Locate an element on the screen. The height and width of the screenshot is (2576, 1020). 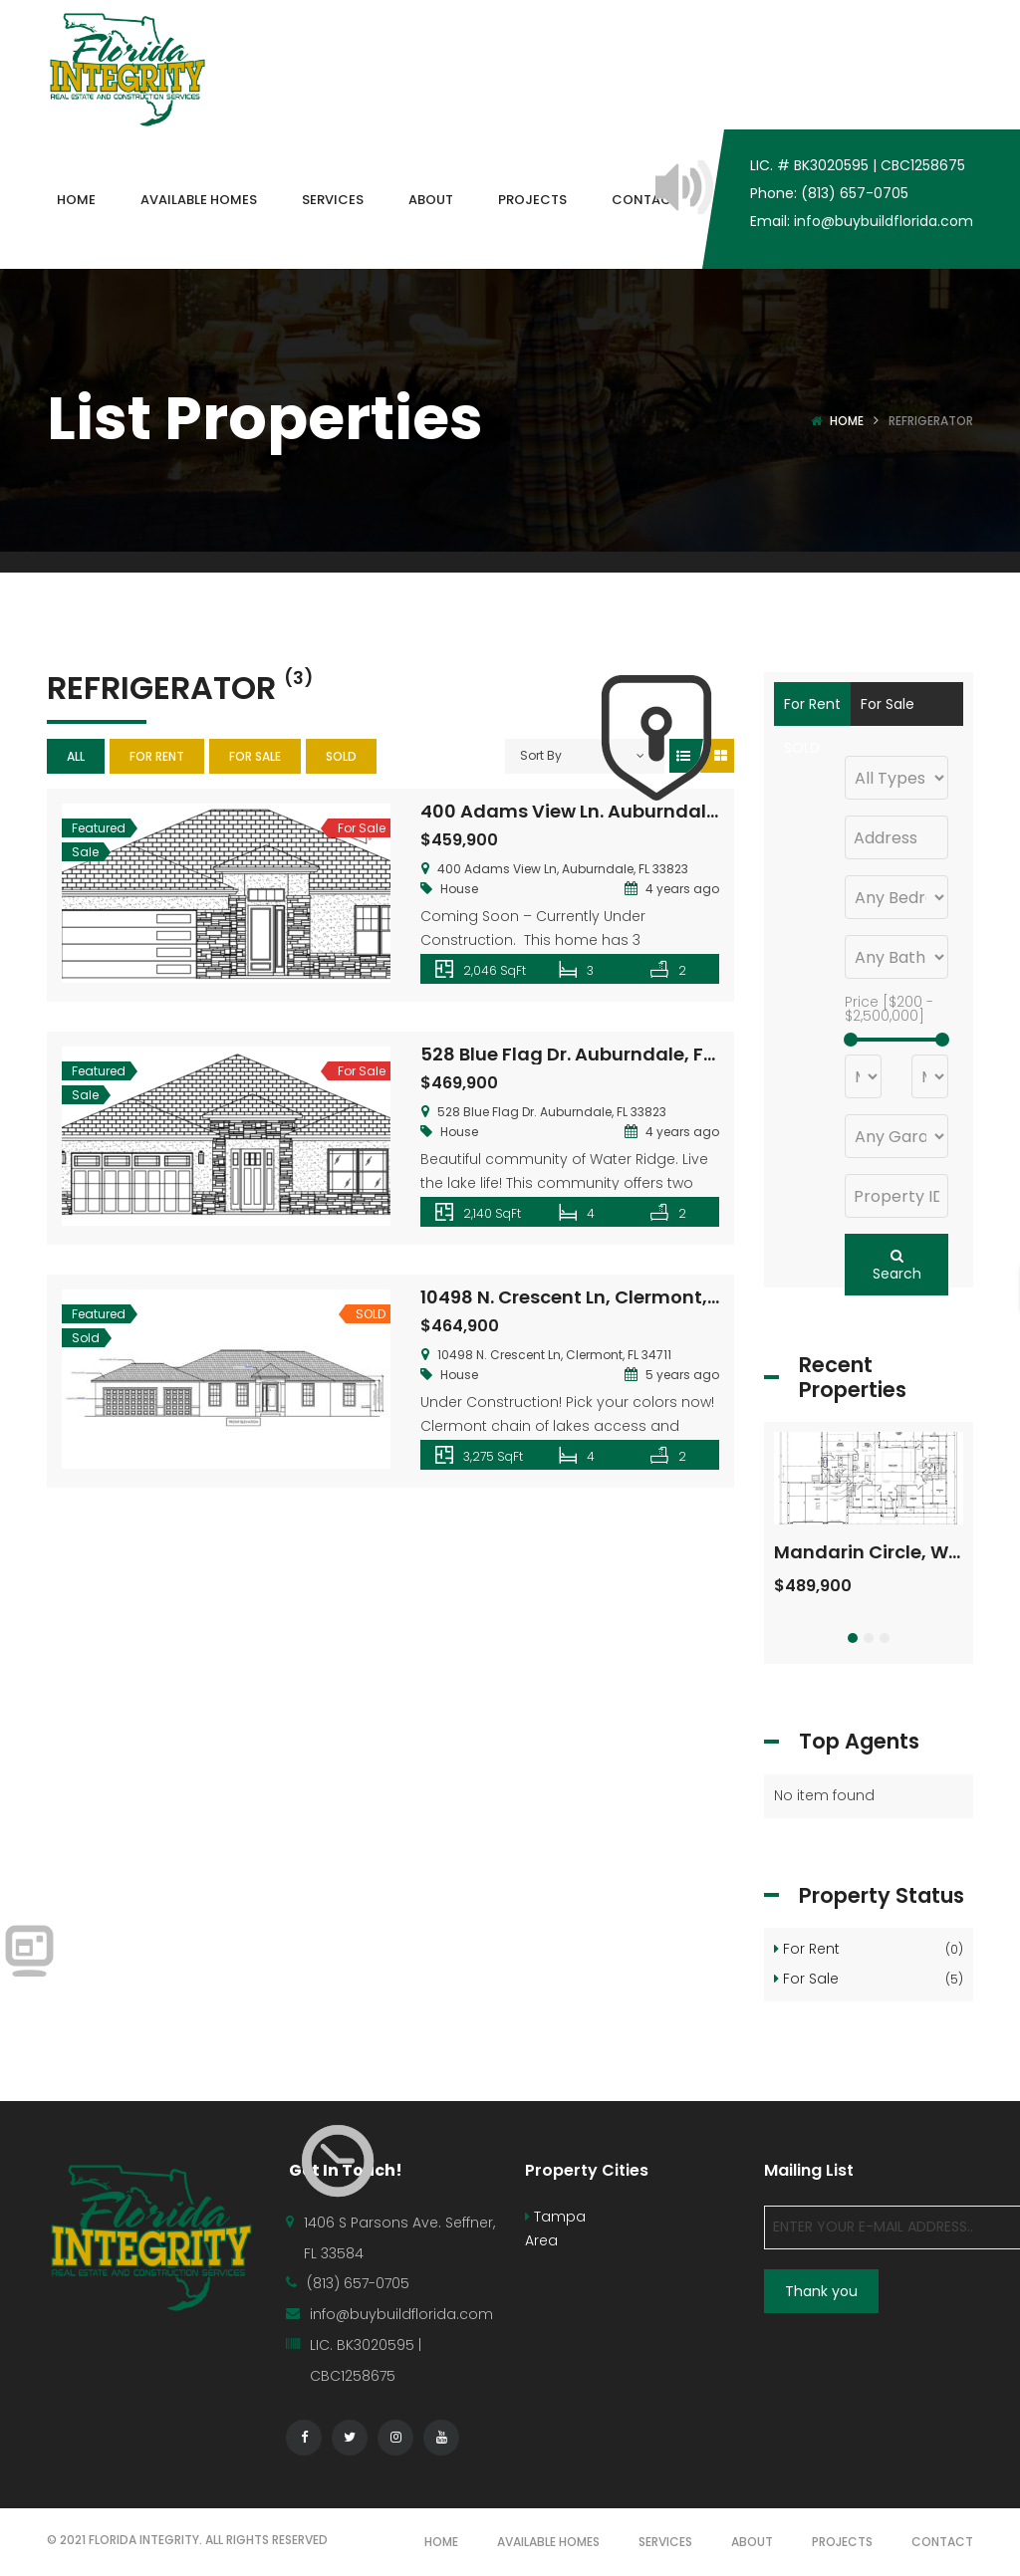
configure remote desktop settings is located at coordinates (29, 1949).